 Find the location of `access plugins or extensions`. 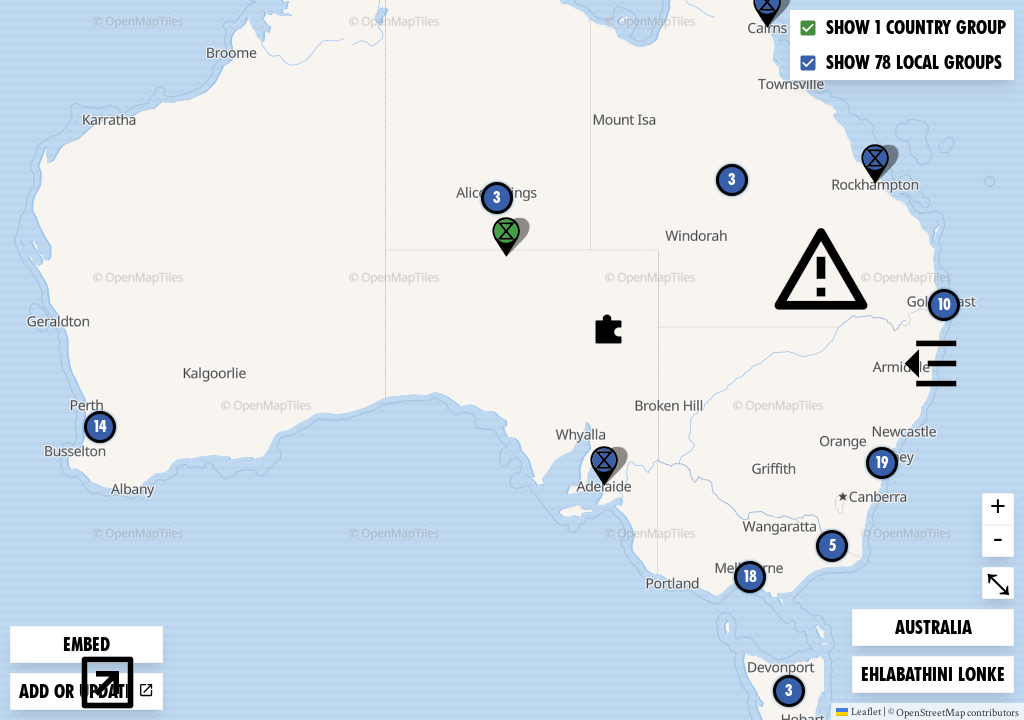

access plugins or extensions is located at coordinates (608, 330).